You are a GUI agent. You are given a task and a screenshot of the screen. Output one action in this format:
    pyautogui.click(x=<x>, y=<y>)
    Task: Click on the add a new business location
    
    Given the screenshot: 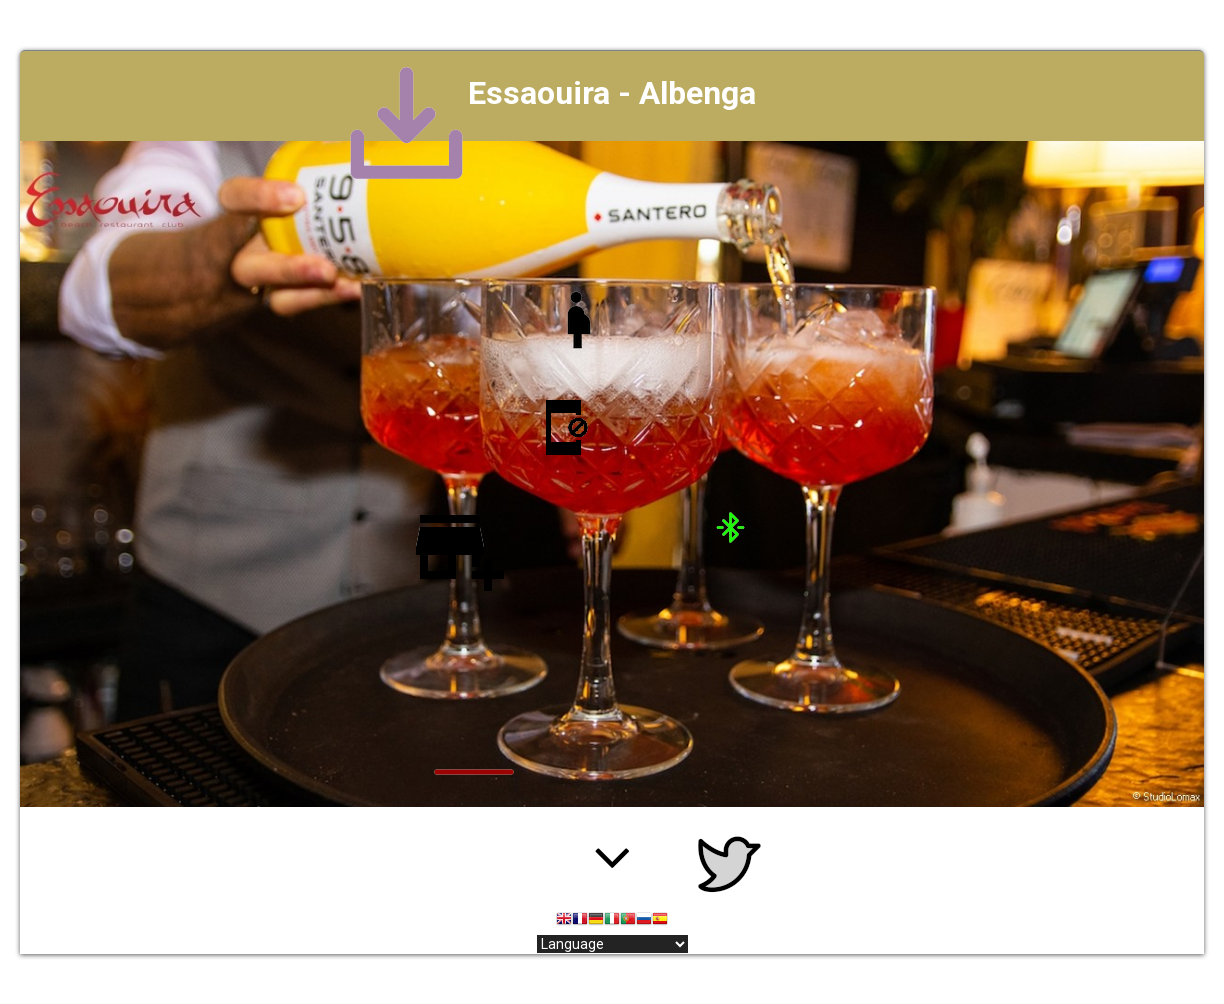 What is the action you would take?
    pyautogui.click(x=460, y=547)
    